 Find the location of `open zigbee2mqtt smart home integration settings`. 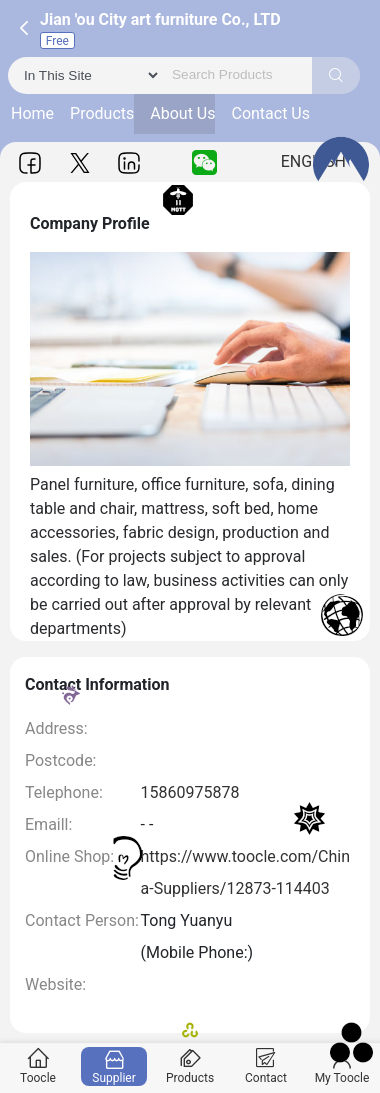

open zigbee2mqtt smart home integration settings is located at coordinates (178, 200).